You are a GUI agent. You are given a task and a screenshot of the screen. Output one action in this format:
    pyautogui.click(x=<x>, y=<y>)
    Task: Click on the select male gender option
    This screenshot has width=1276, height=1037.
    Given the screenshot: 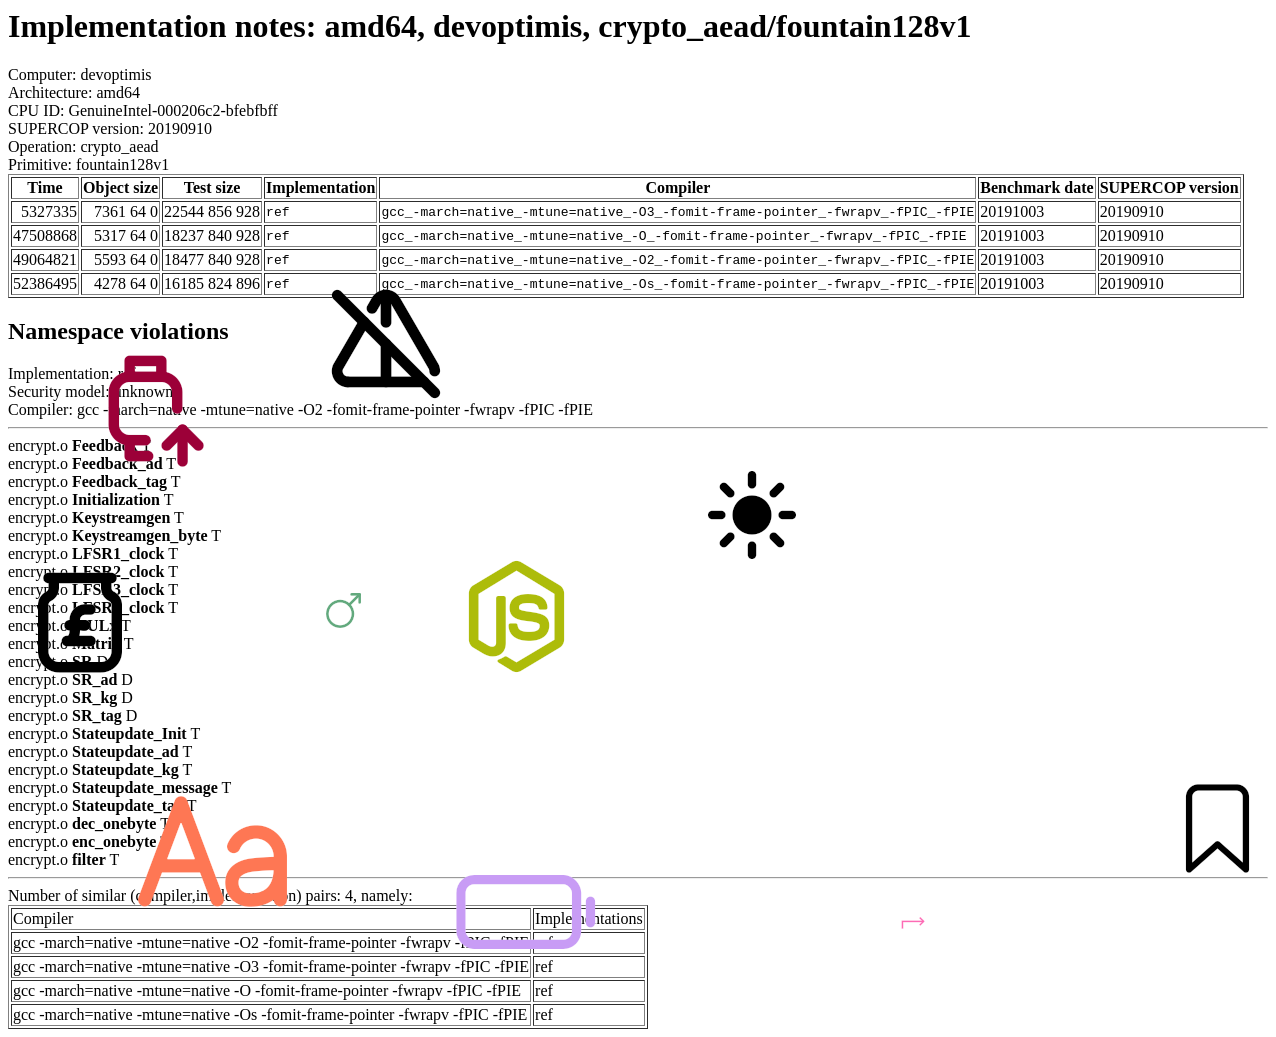 What is the action you would take?
    pyautogui.click(x=343, y=610)
    